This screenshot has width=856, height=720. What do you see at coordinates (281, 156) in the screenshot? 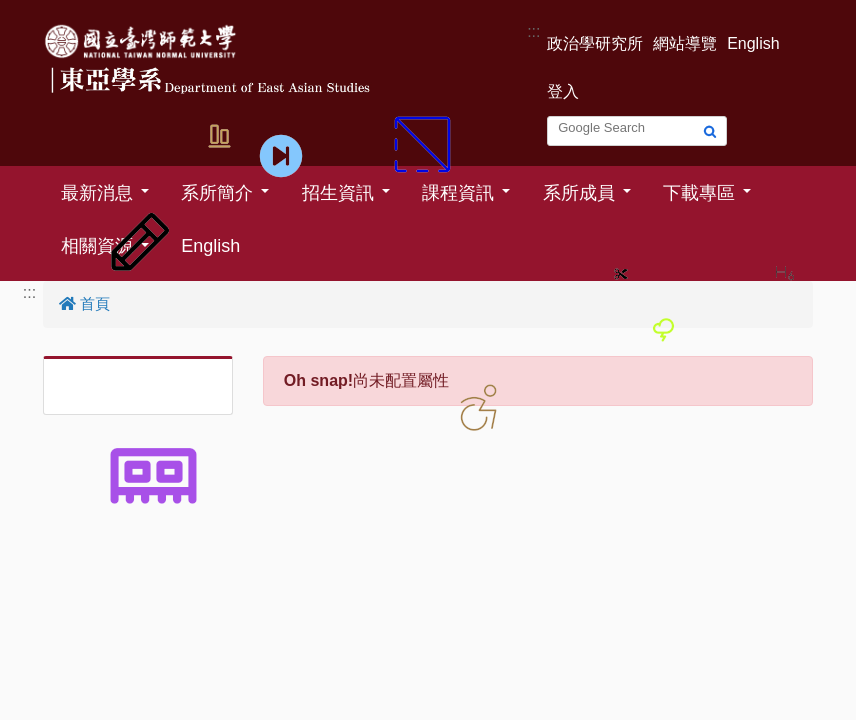
I see `skip to the next track` at bounding box center [281, 156].